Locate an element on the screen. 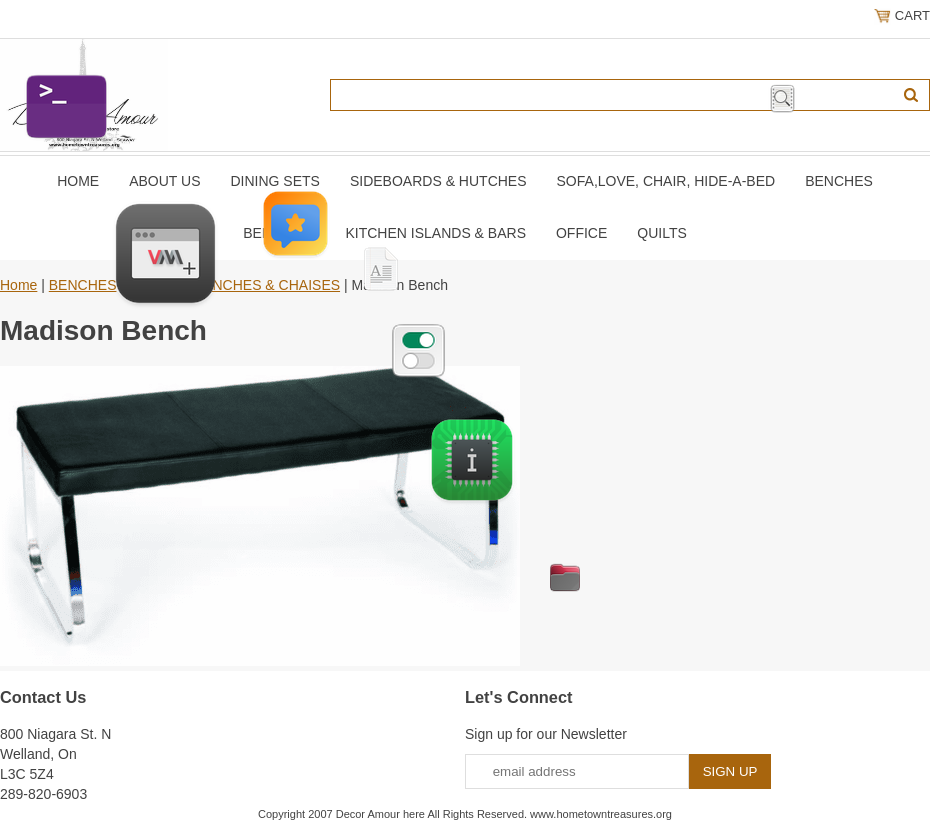  open flare messaging app is located at coordinates (295, 223).